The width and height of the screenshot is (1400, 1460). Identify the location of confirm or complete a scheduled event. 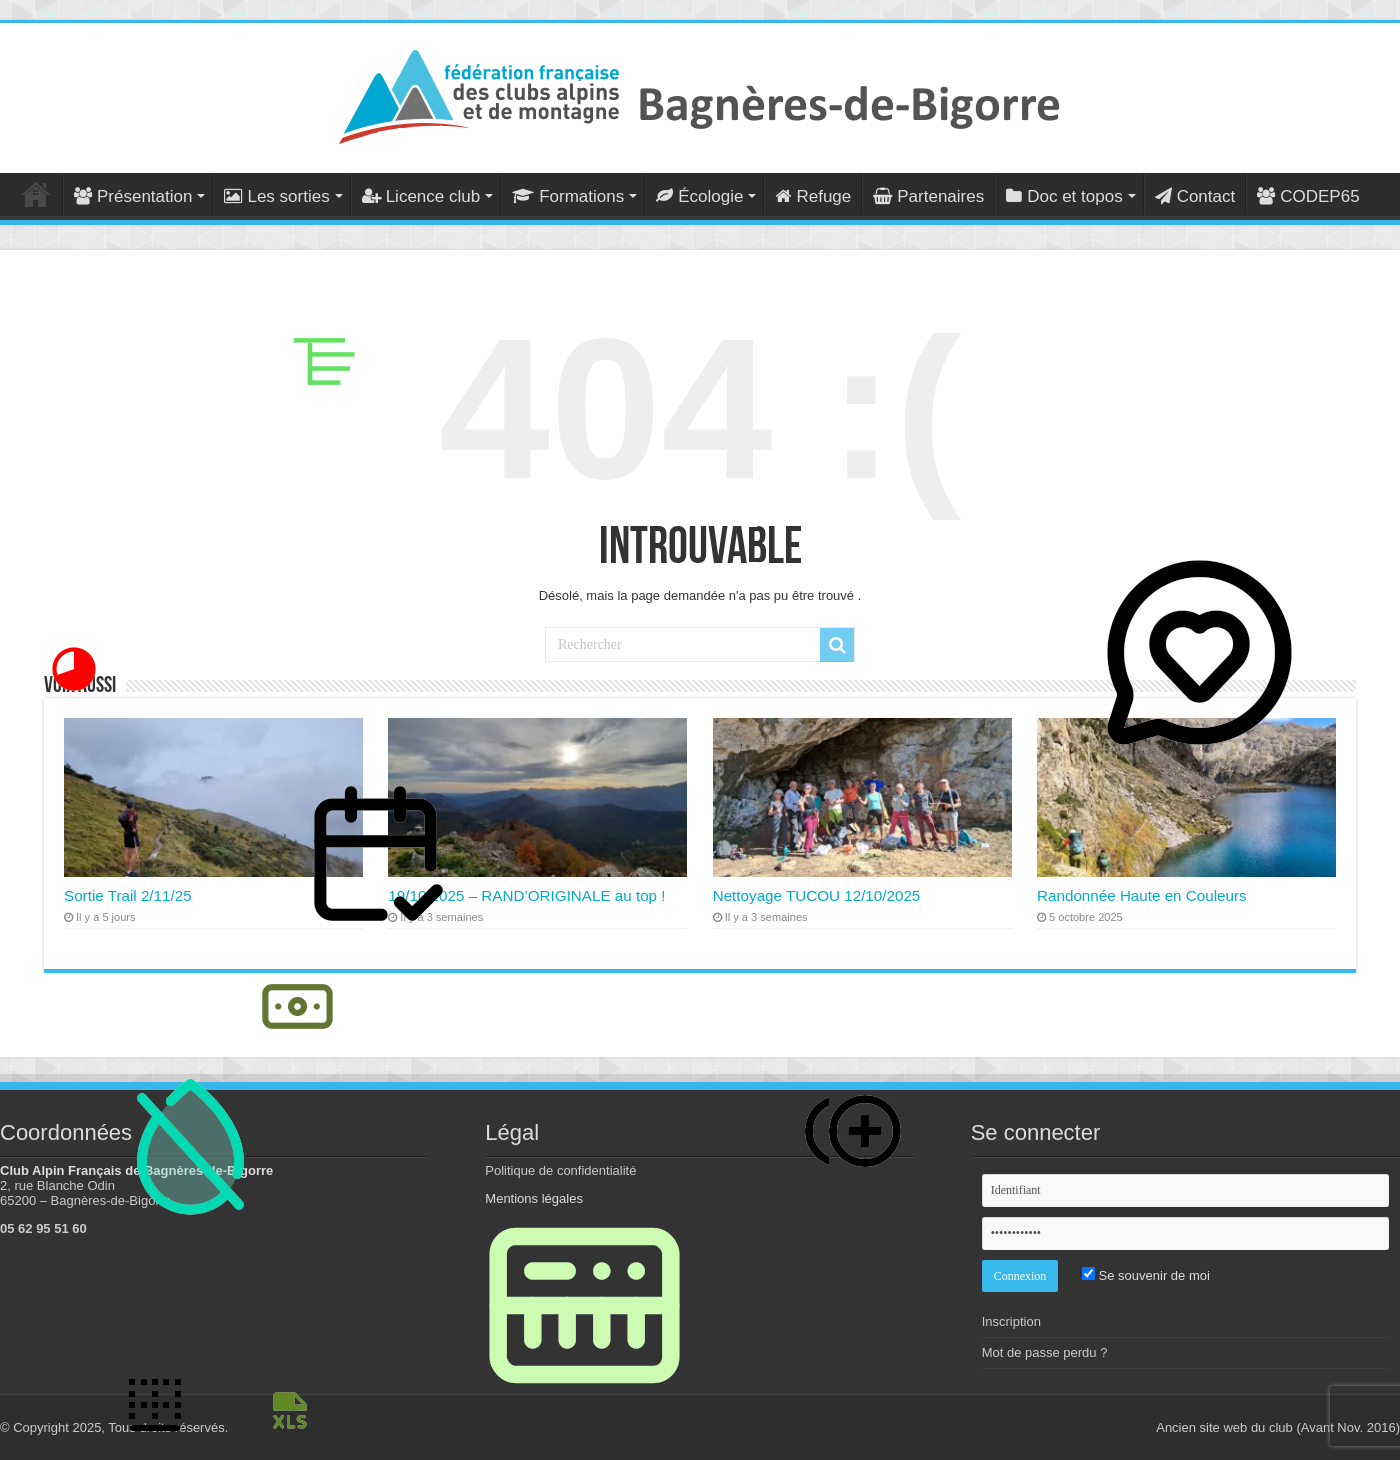
(375, 853).